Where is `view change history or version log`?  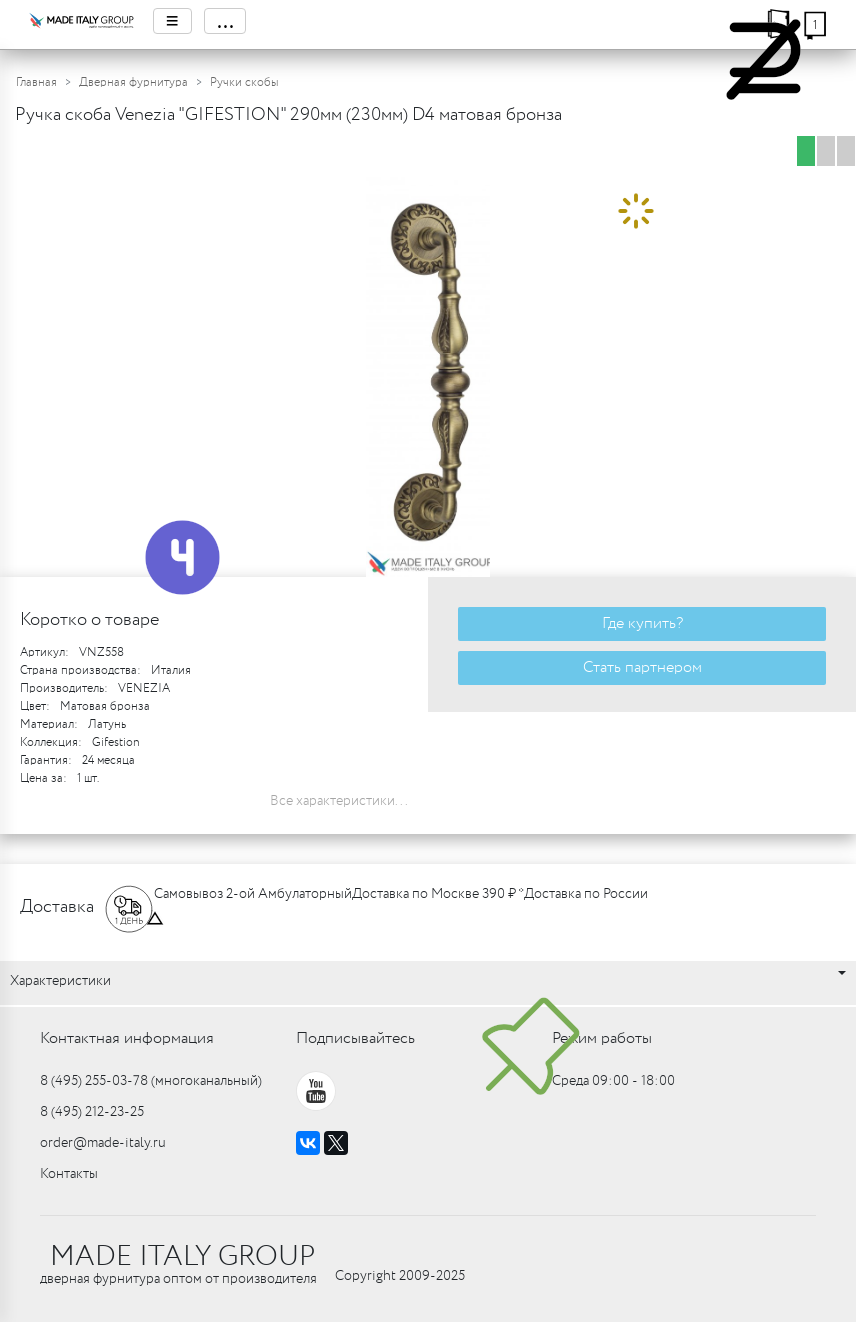 view change history or version log is located at coordinates (155, 918).